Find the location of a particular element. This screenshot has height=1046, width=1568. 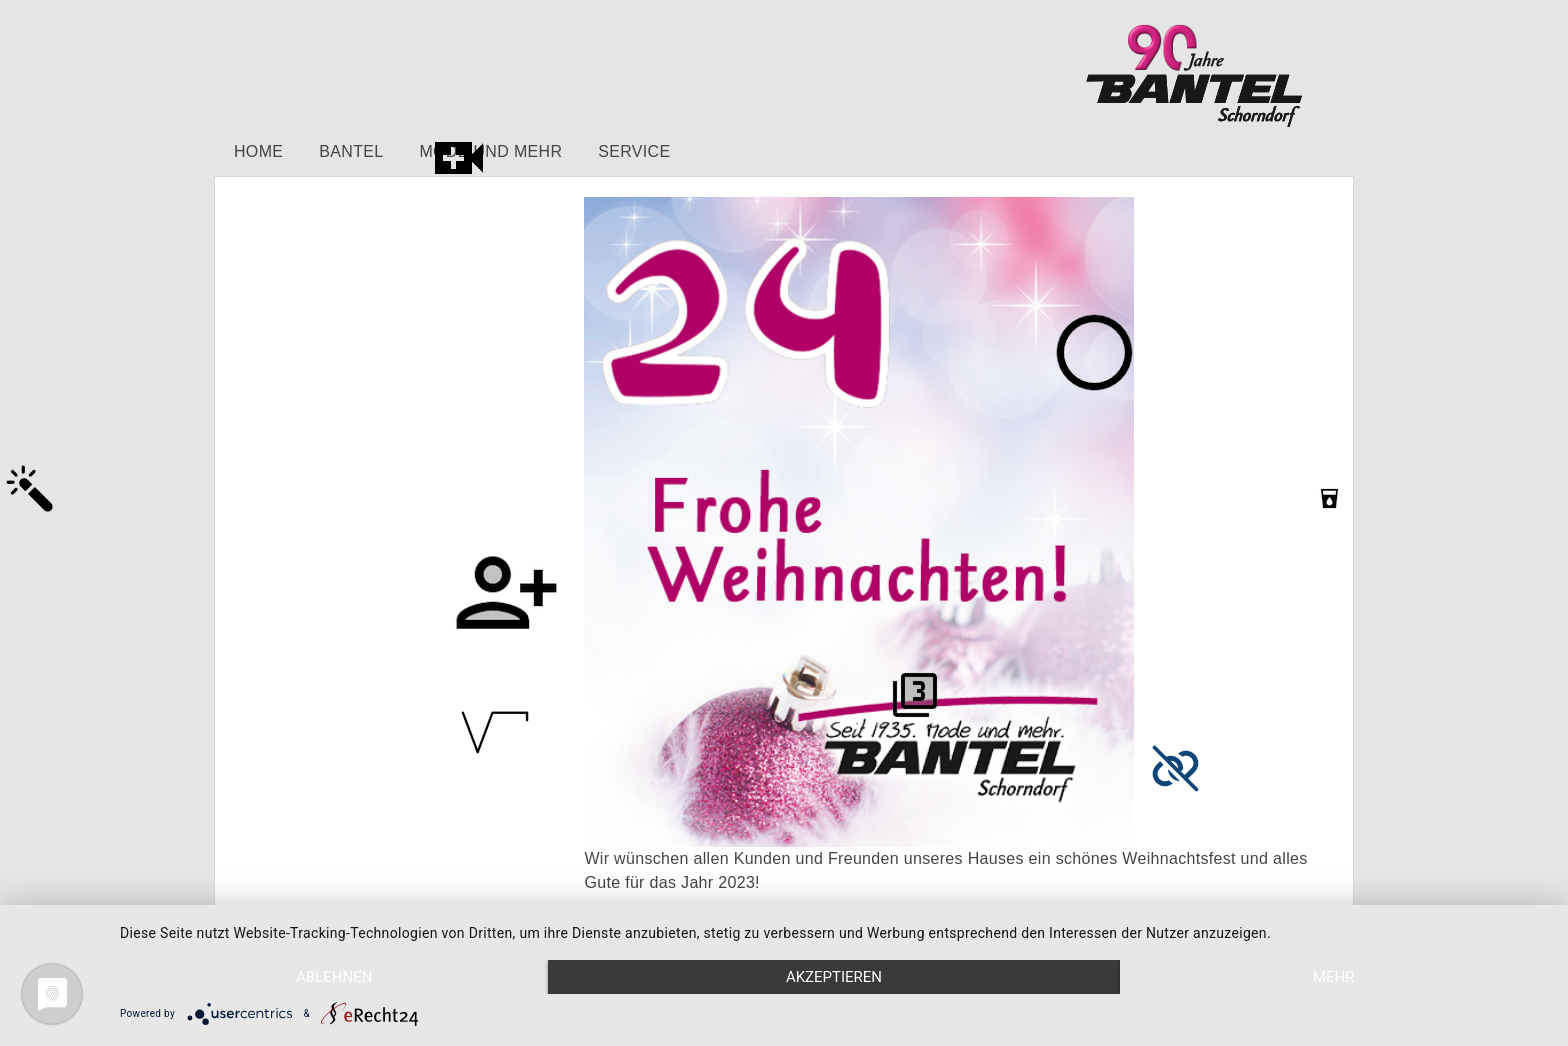

find nearby drink or beverage locations is located at coordinates (1329, 498).